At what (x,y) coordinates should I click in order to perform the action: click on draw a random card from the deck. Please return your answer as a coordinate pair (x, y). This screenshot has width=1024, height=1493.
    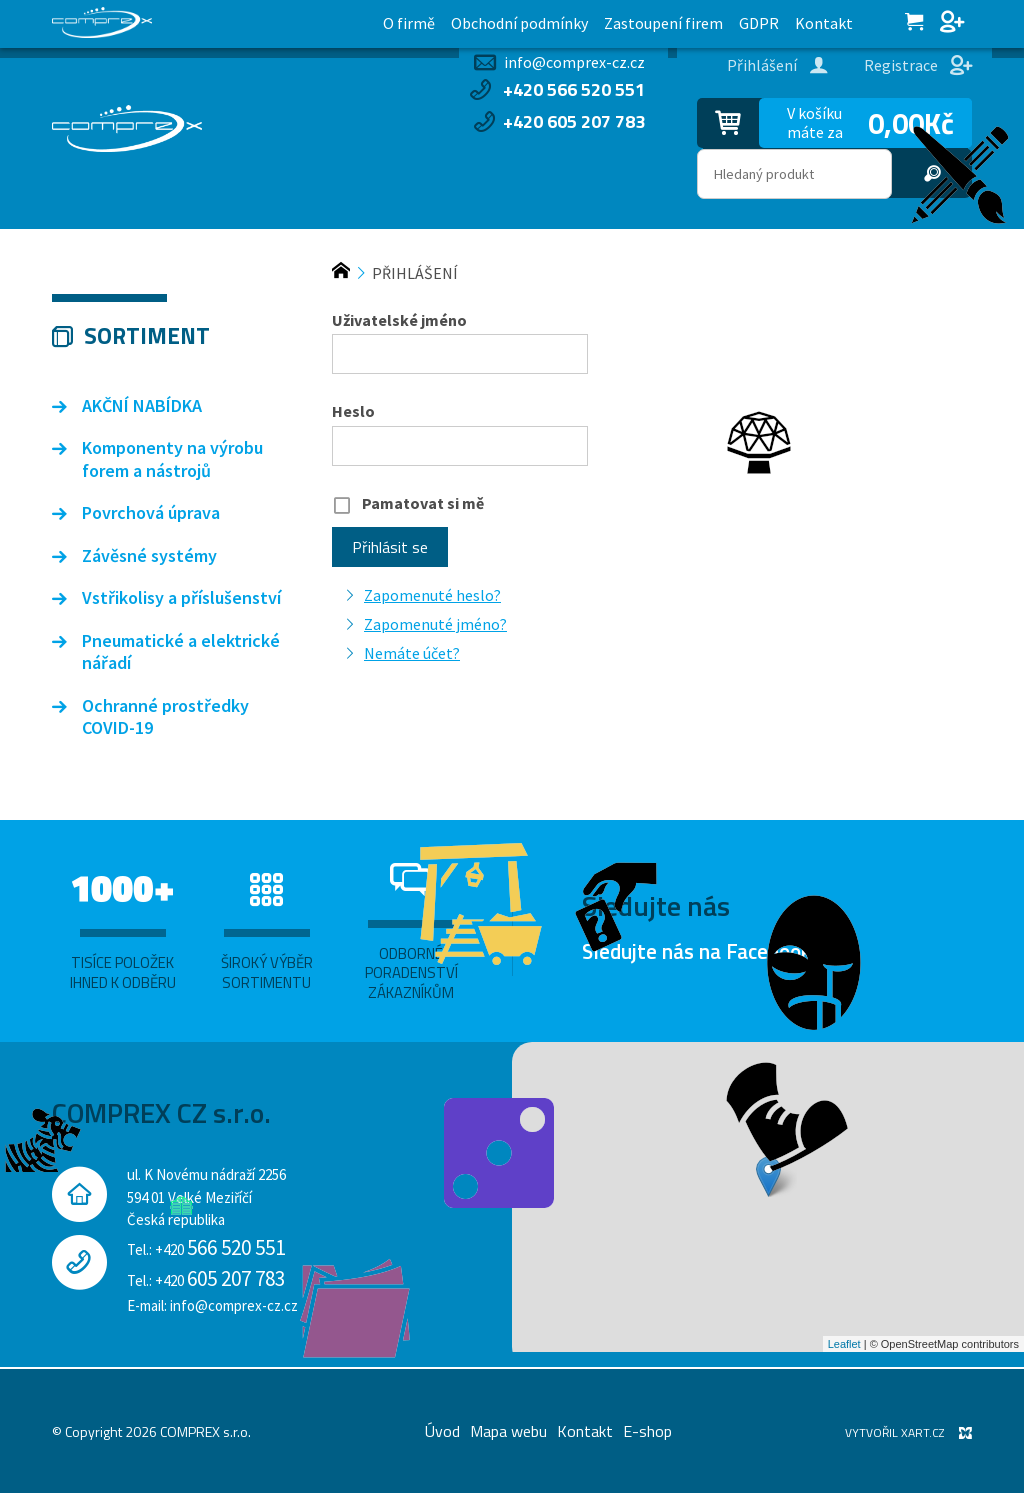
    Looking at the image, I should click on (616, 907).